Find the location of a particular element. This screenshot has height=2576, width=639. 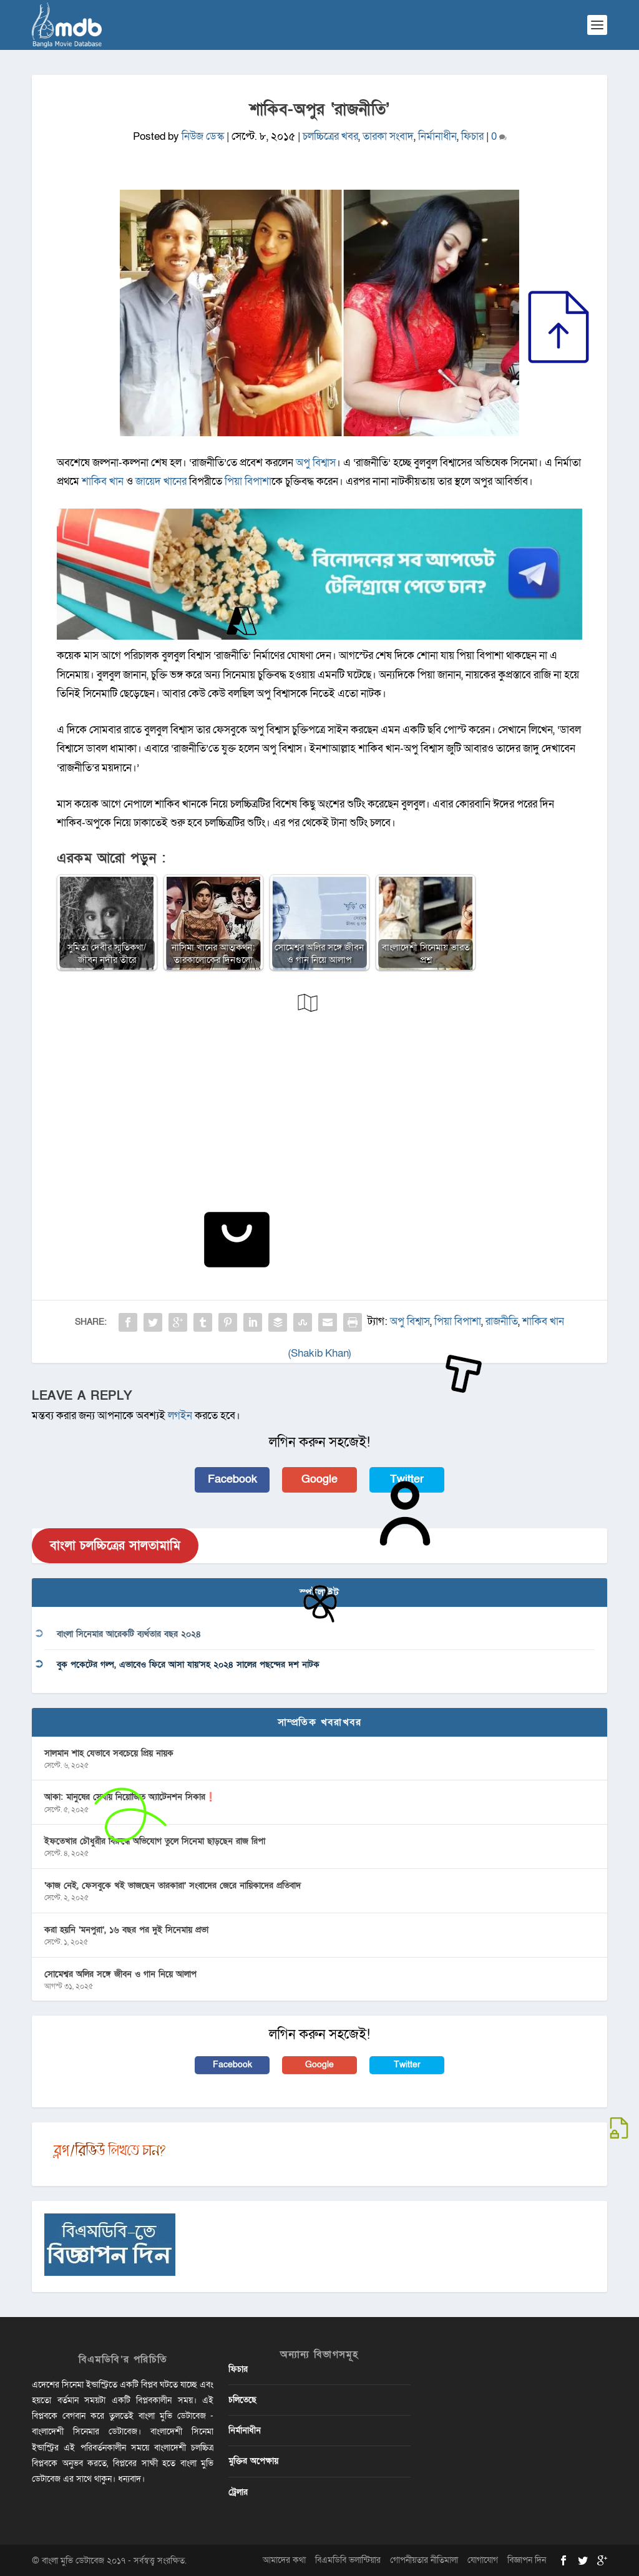

view your profile is located at coordinates (405, 1513).